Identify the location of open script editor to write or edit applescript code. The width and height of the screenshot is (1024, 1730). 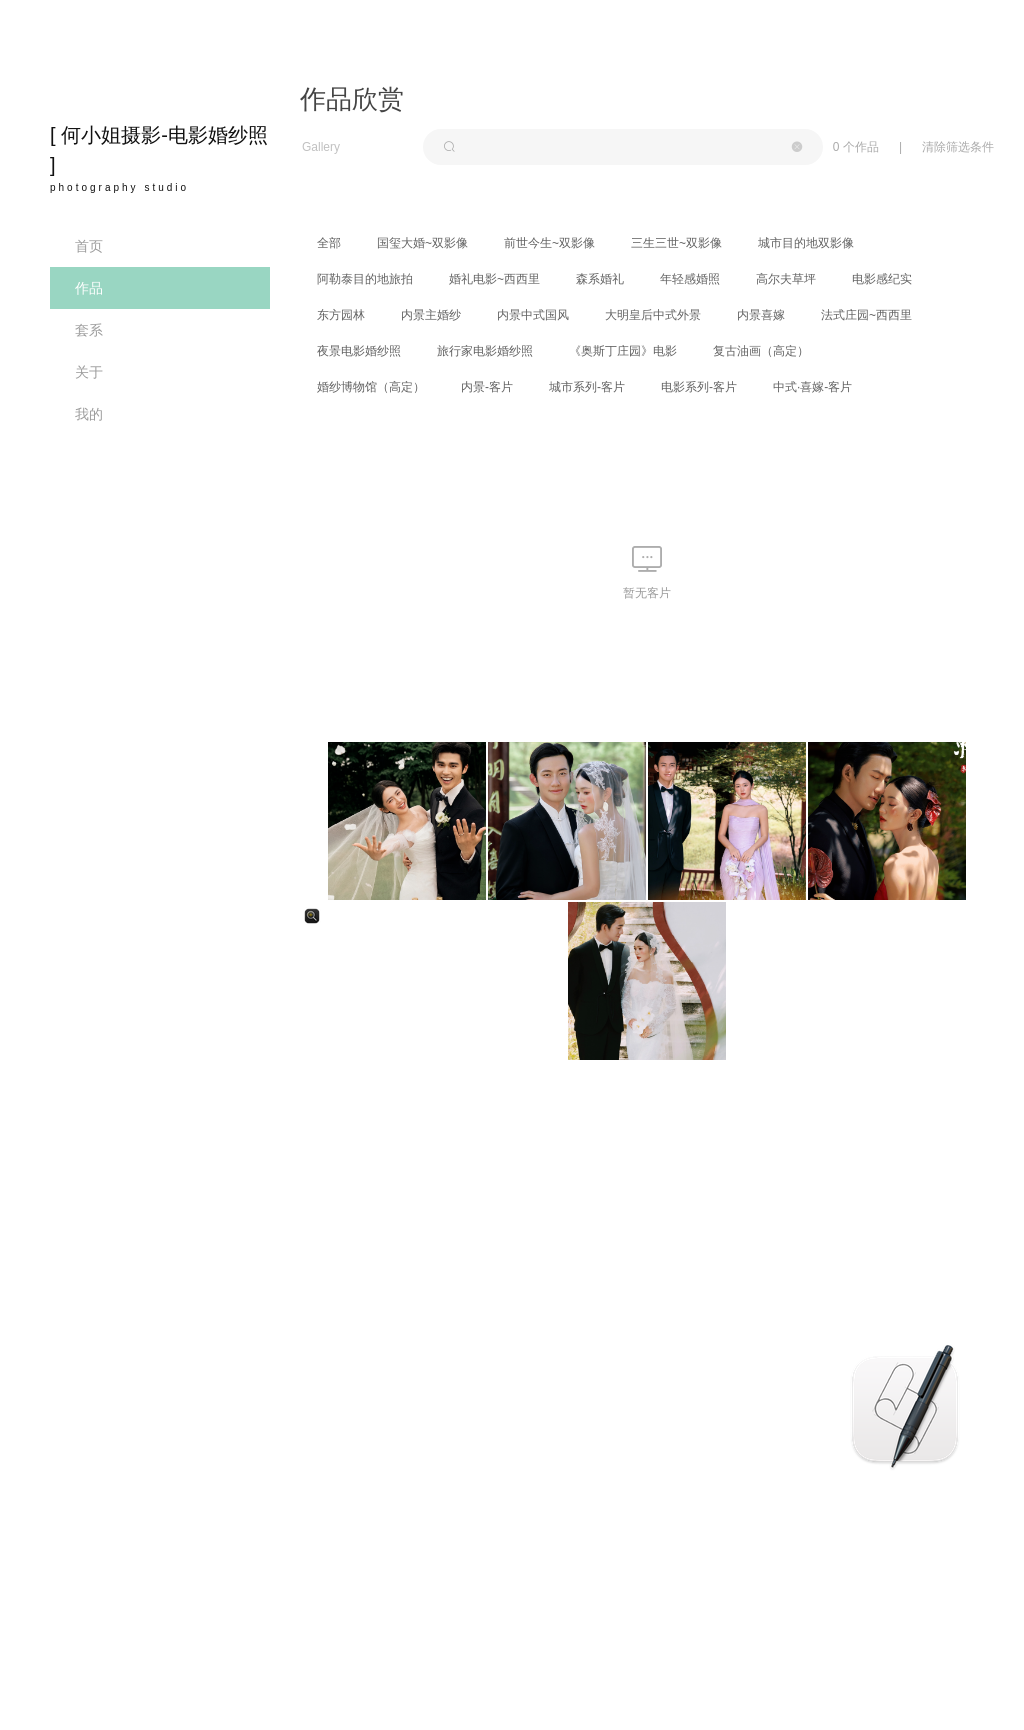
(905, 1409).